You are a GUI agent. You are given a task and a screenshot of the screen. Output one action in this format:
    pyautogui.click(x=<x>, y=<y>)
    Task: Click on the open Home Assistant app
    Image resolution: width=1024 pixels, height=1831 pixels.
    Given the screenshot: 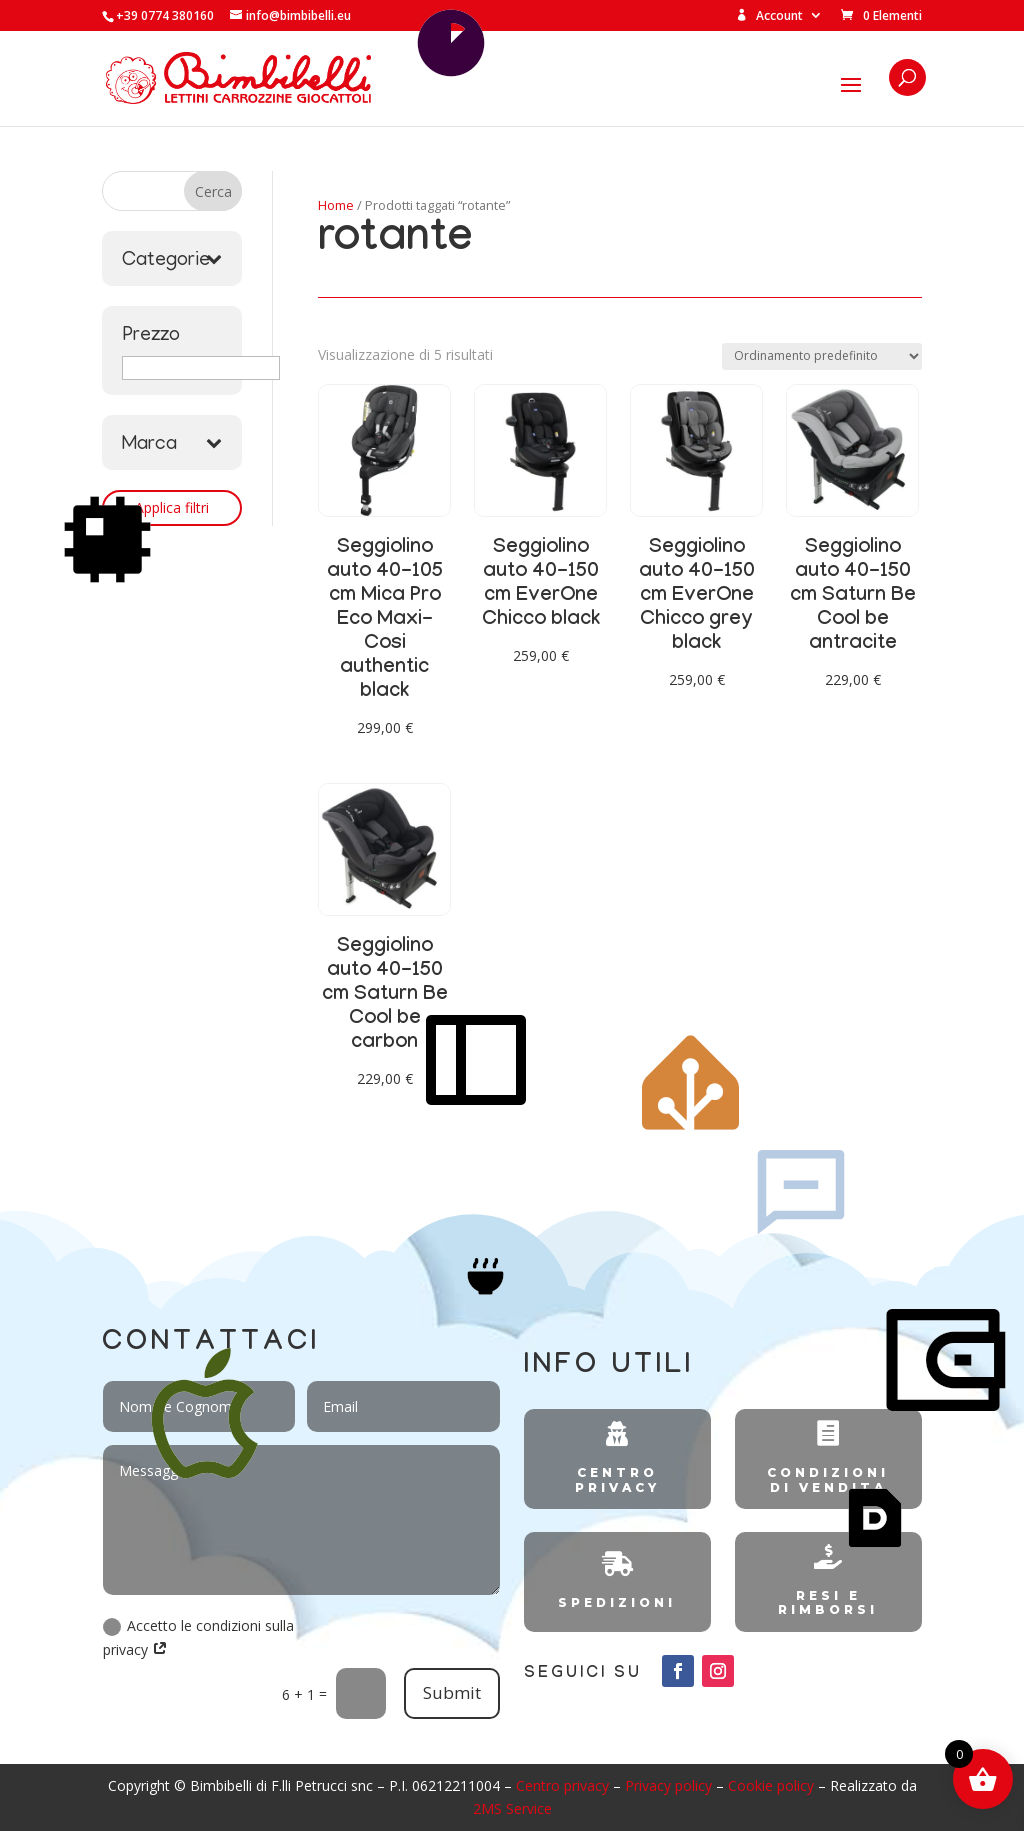 What is the action you would take?
    pyautogui.click(x=690, y=1082)
    